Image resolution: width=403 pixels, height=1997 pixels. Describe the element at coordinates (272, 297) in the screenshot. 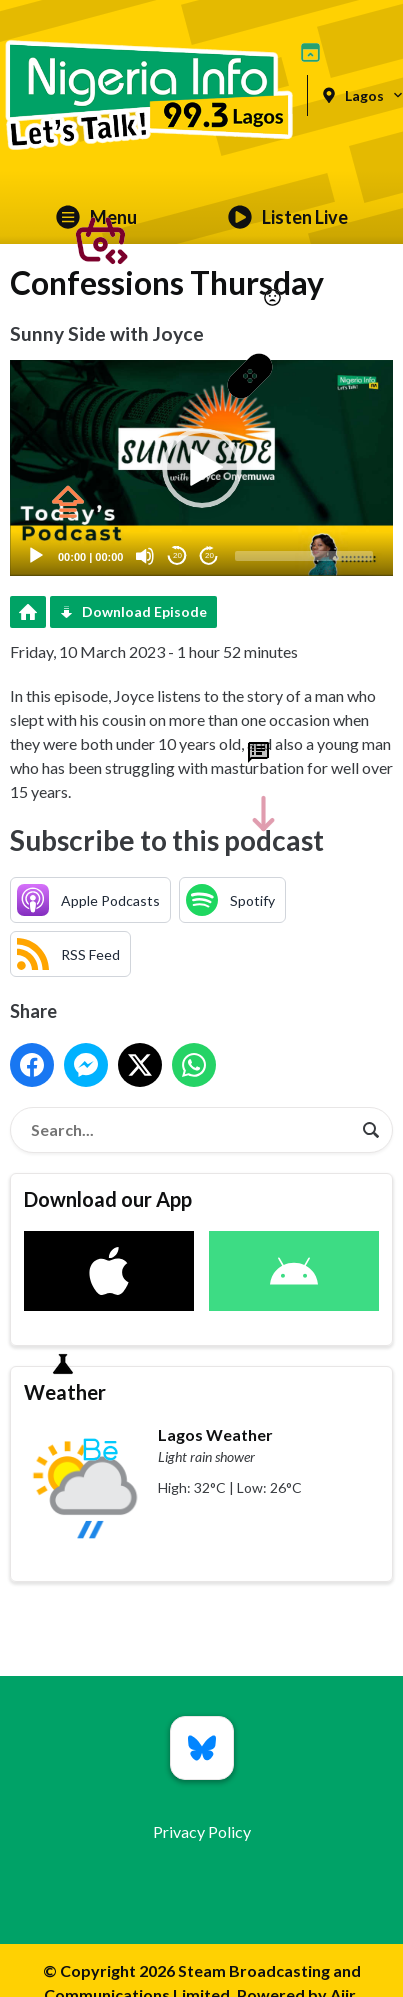

I see `indicates negative feedback or dissatisfaction` at that location.